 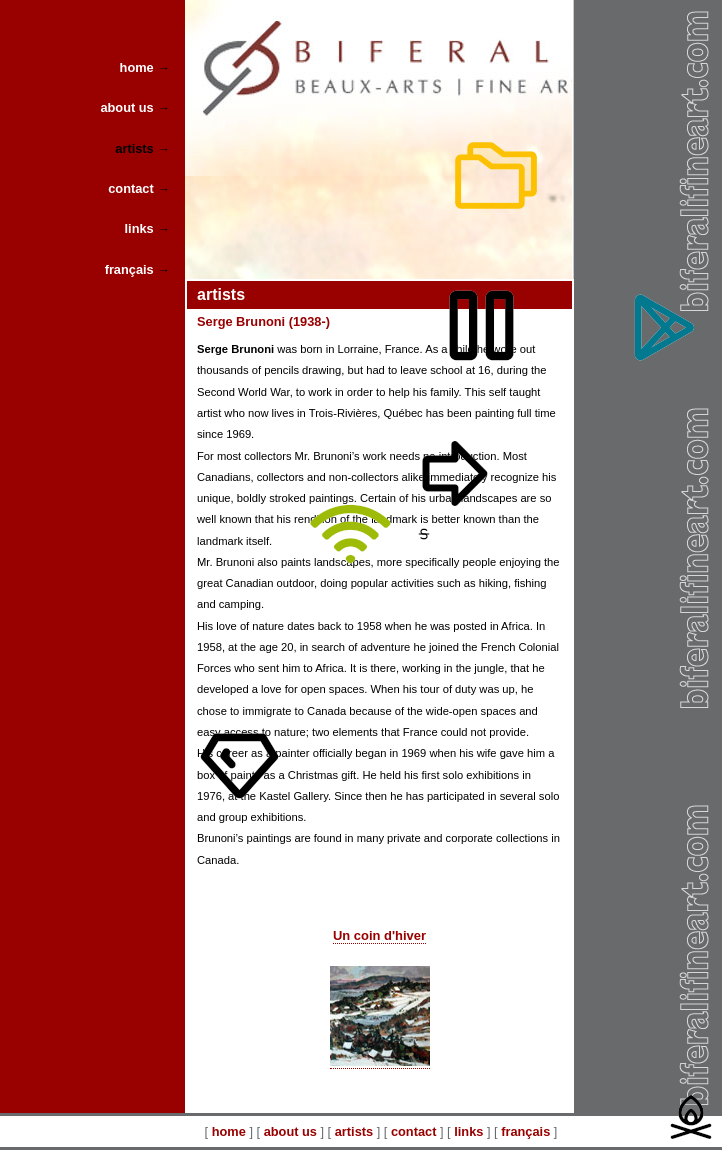 What do you see at coordinates (691, 1117) in the screenshot?
I see `access camping or outdoor activity features` at bounding box center [691, 1117].